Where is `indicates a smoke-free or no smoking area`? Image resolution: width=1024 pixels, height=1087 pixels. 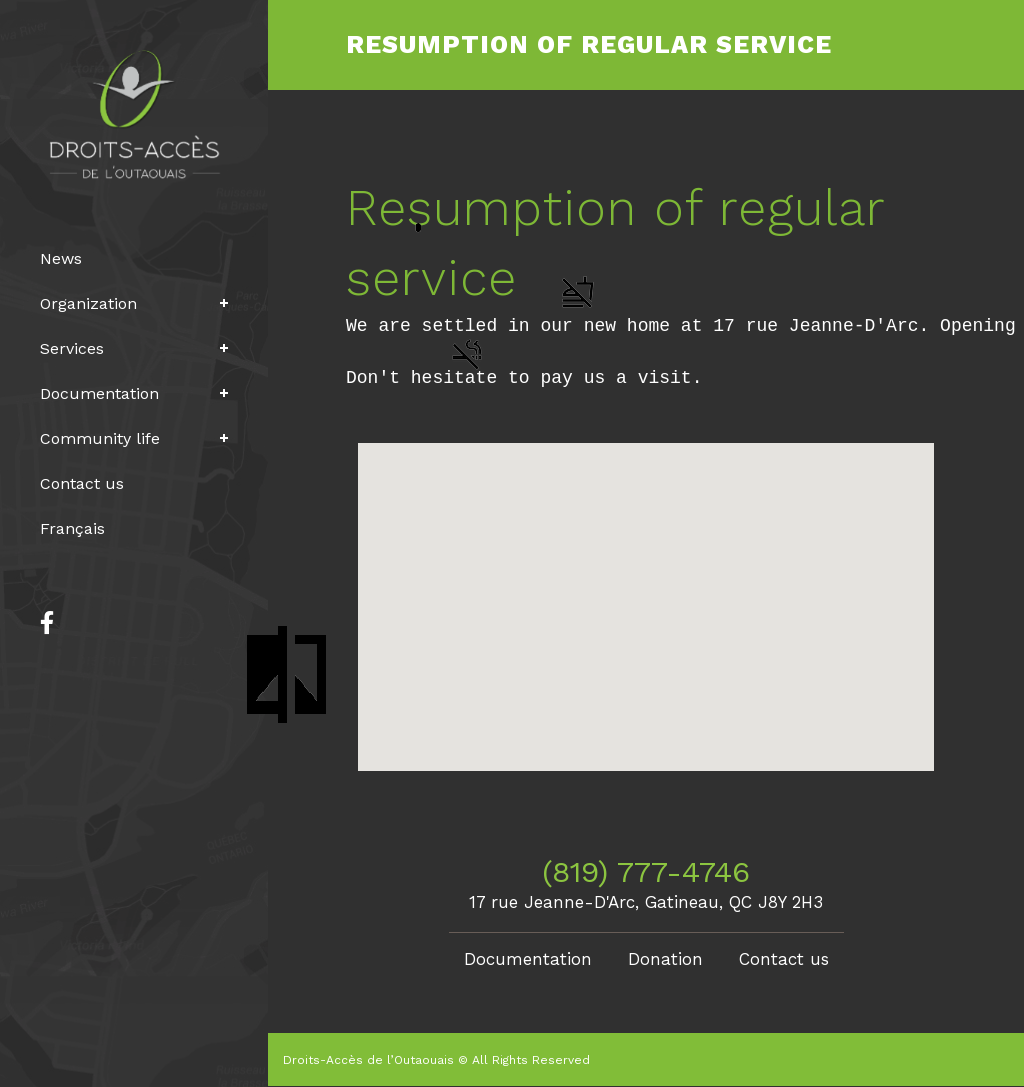 indicates a smoke-free or no smoking area is located at coordinates (467, 354).